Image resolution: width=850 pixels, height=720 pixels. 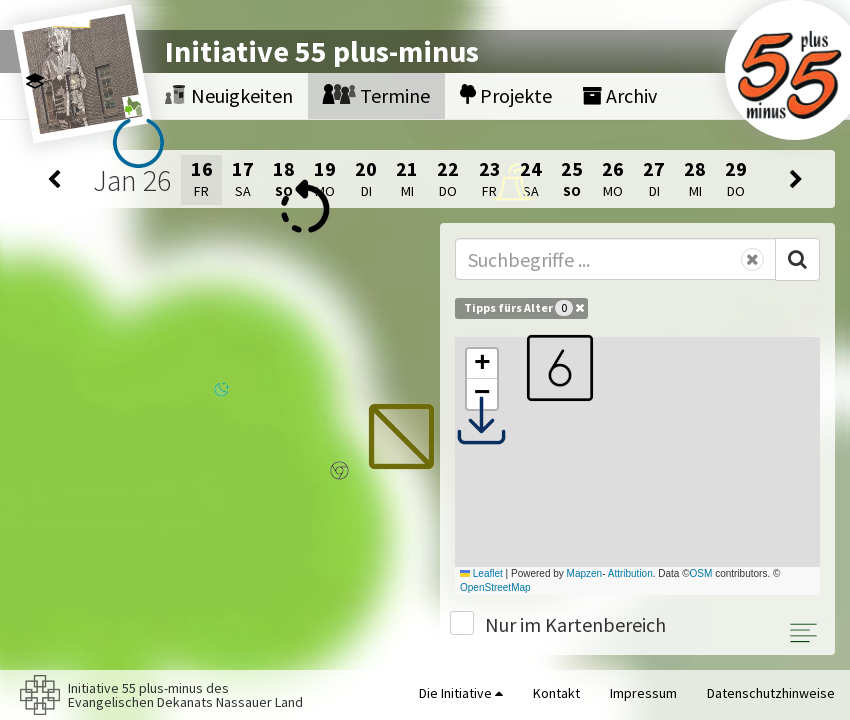 What do you see at coordinates (481, 420) in the screenshot?
I see `download a file or document` at bounding box center [481, 420].